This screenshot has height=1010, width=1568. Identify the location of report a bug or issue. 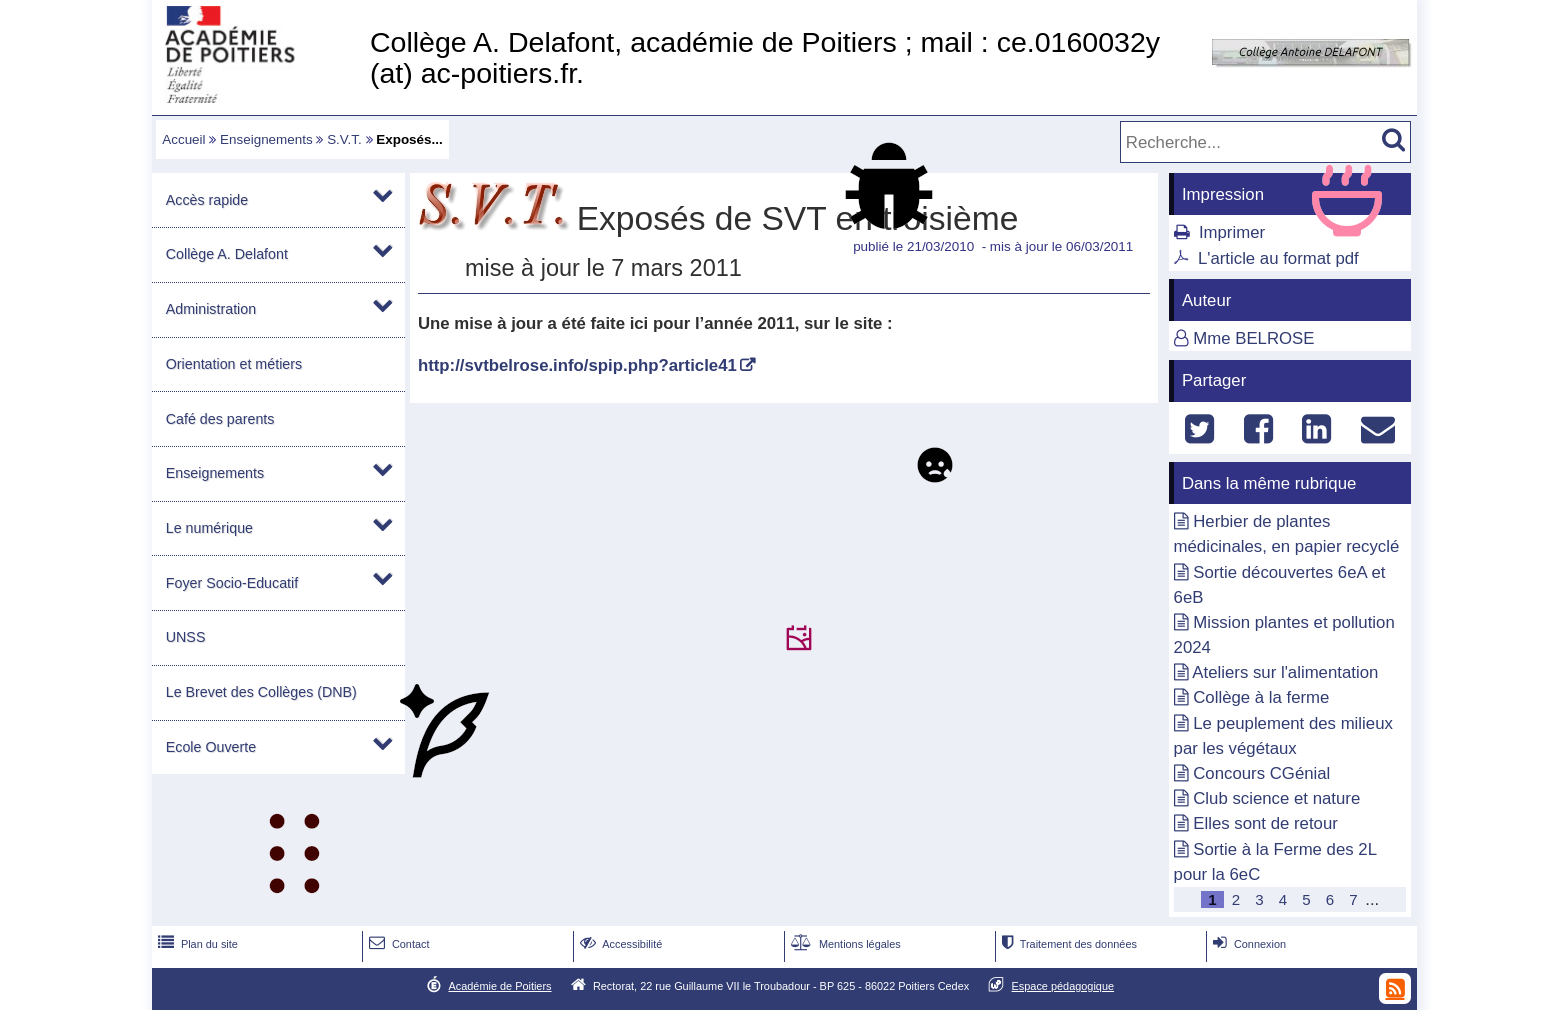
(889, 186).